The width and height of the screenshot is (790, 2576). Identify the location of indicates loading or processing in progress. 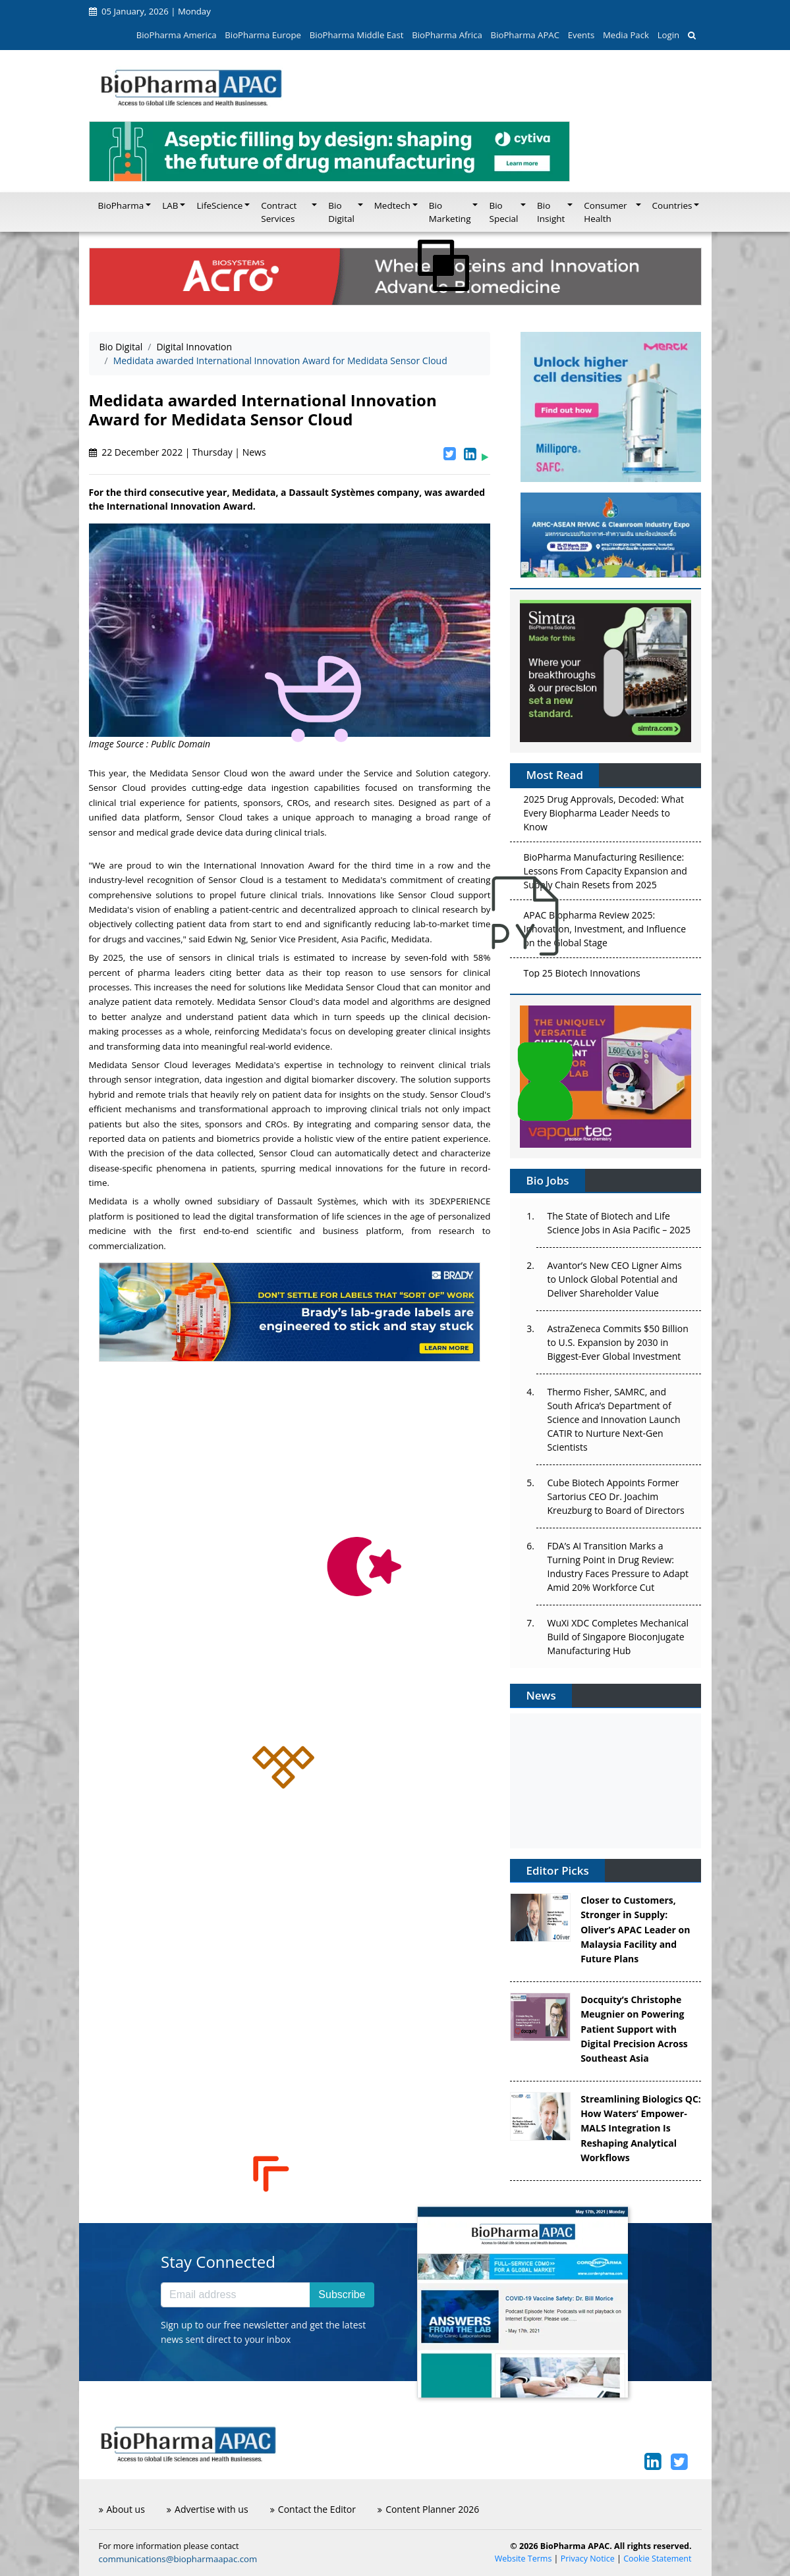
(545, 1081).